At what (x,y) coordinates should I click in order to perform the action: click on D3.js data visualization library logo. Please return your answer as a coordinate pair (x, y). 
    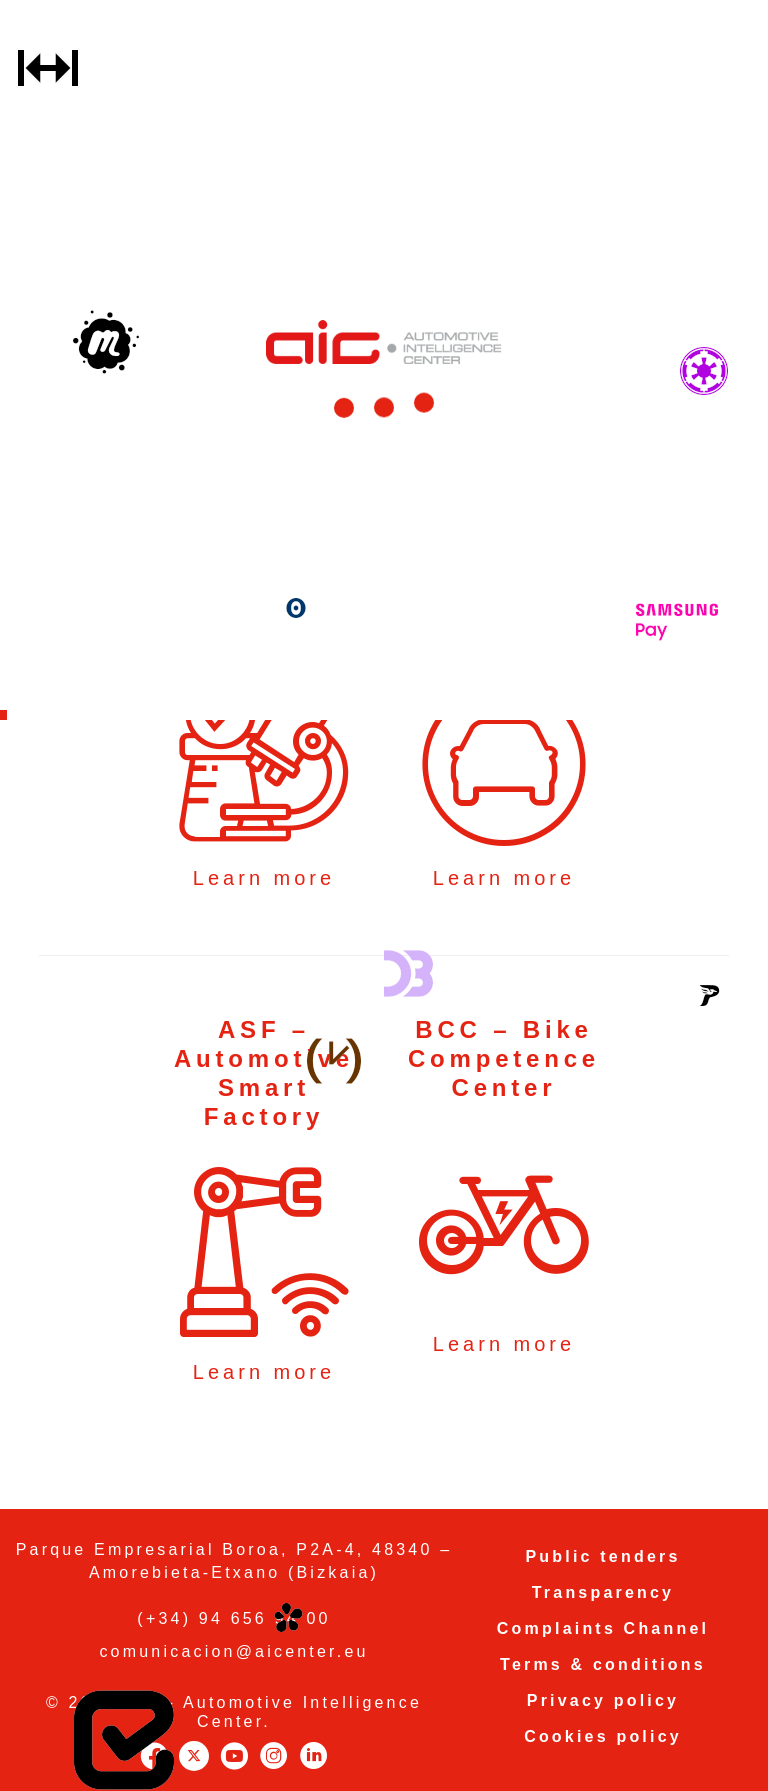
    Looking at the image, I should click on (408, 973).